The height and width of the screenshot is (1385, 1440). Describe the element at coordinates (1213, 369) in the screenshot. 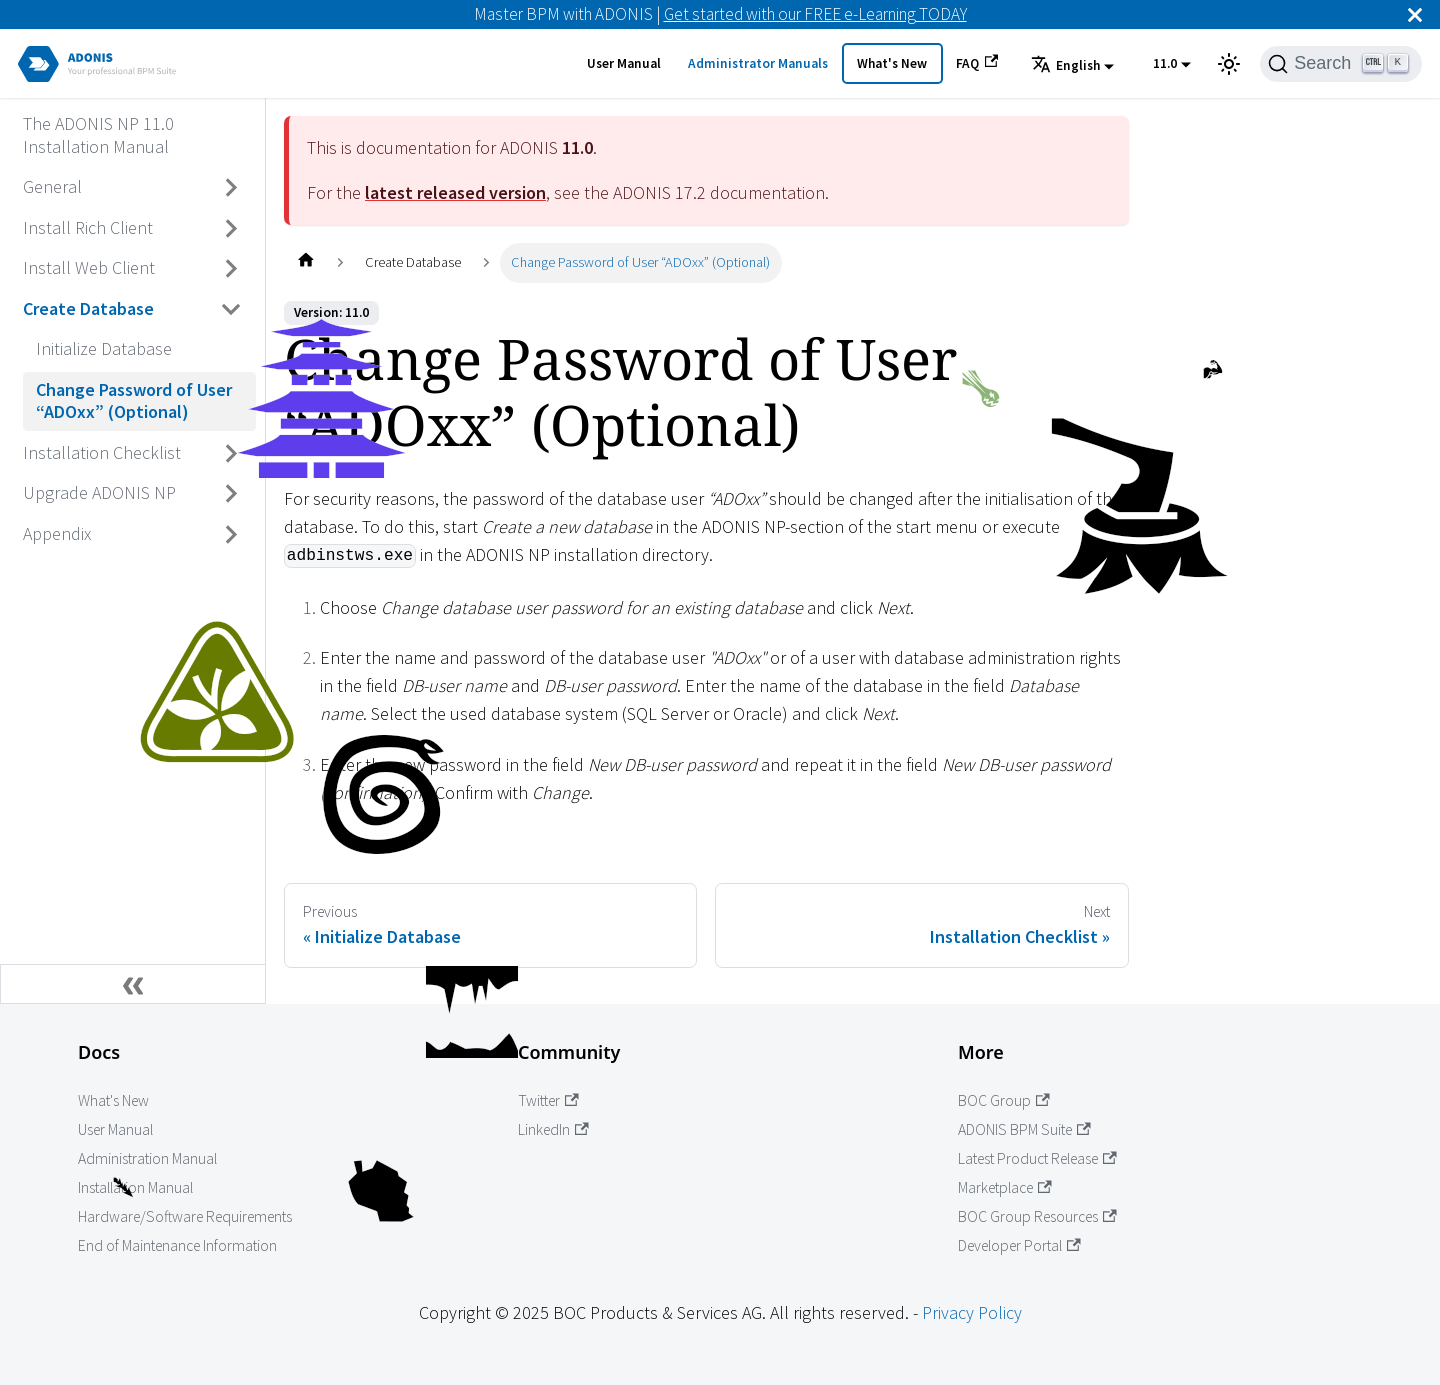

I see `view strength or fitness stats` at that location.